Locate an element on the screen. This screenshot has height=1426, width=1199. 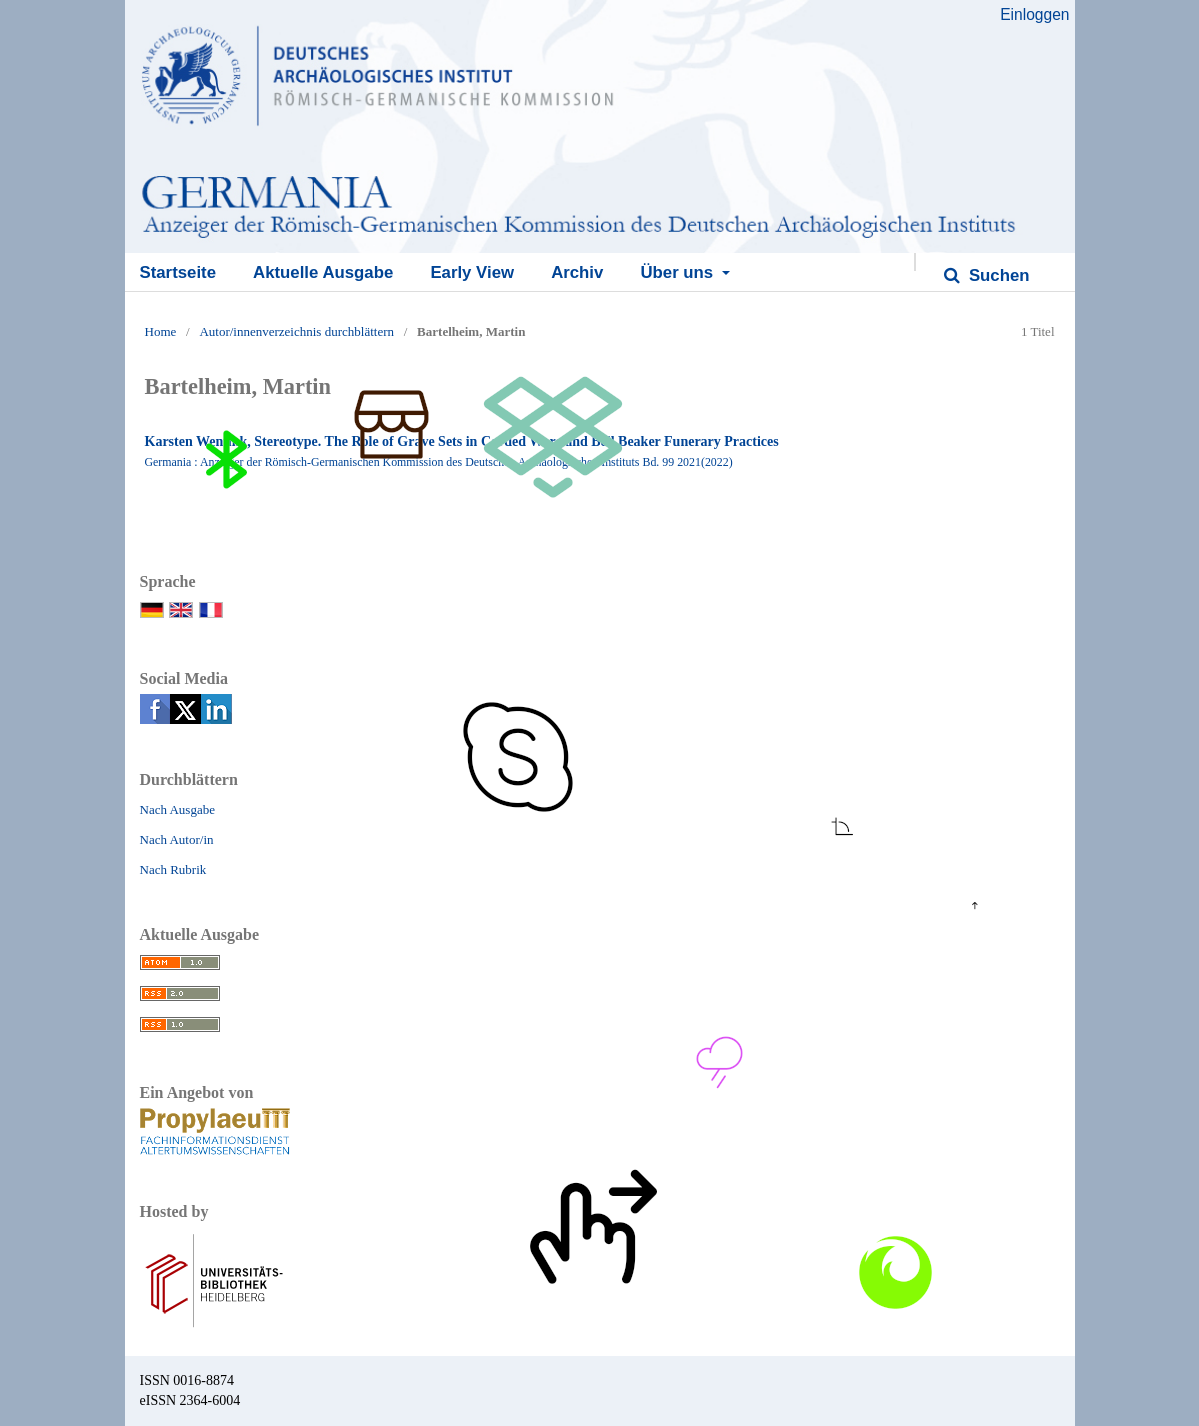
measure or adjust angle settings is located at coordinates (841, 827).